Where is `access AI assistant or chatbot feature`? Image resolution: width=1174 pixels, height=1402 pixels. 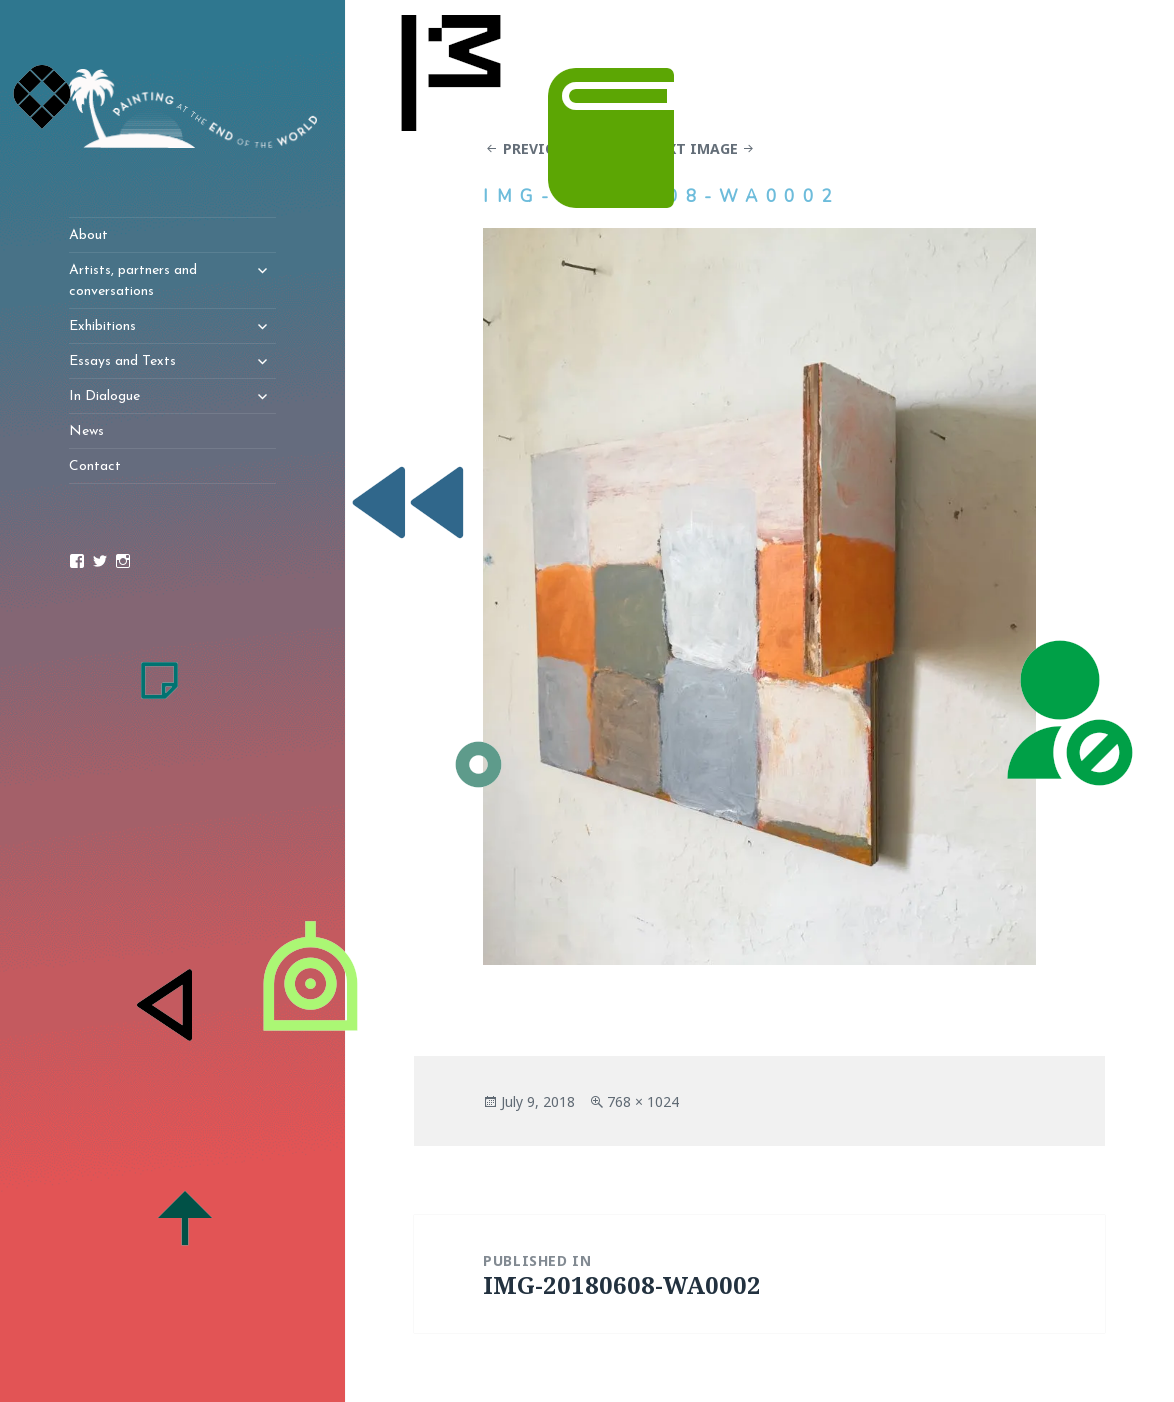
access AI assistant or chatbot feature is located at coordinates (310, 978).